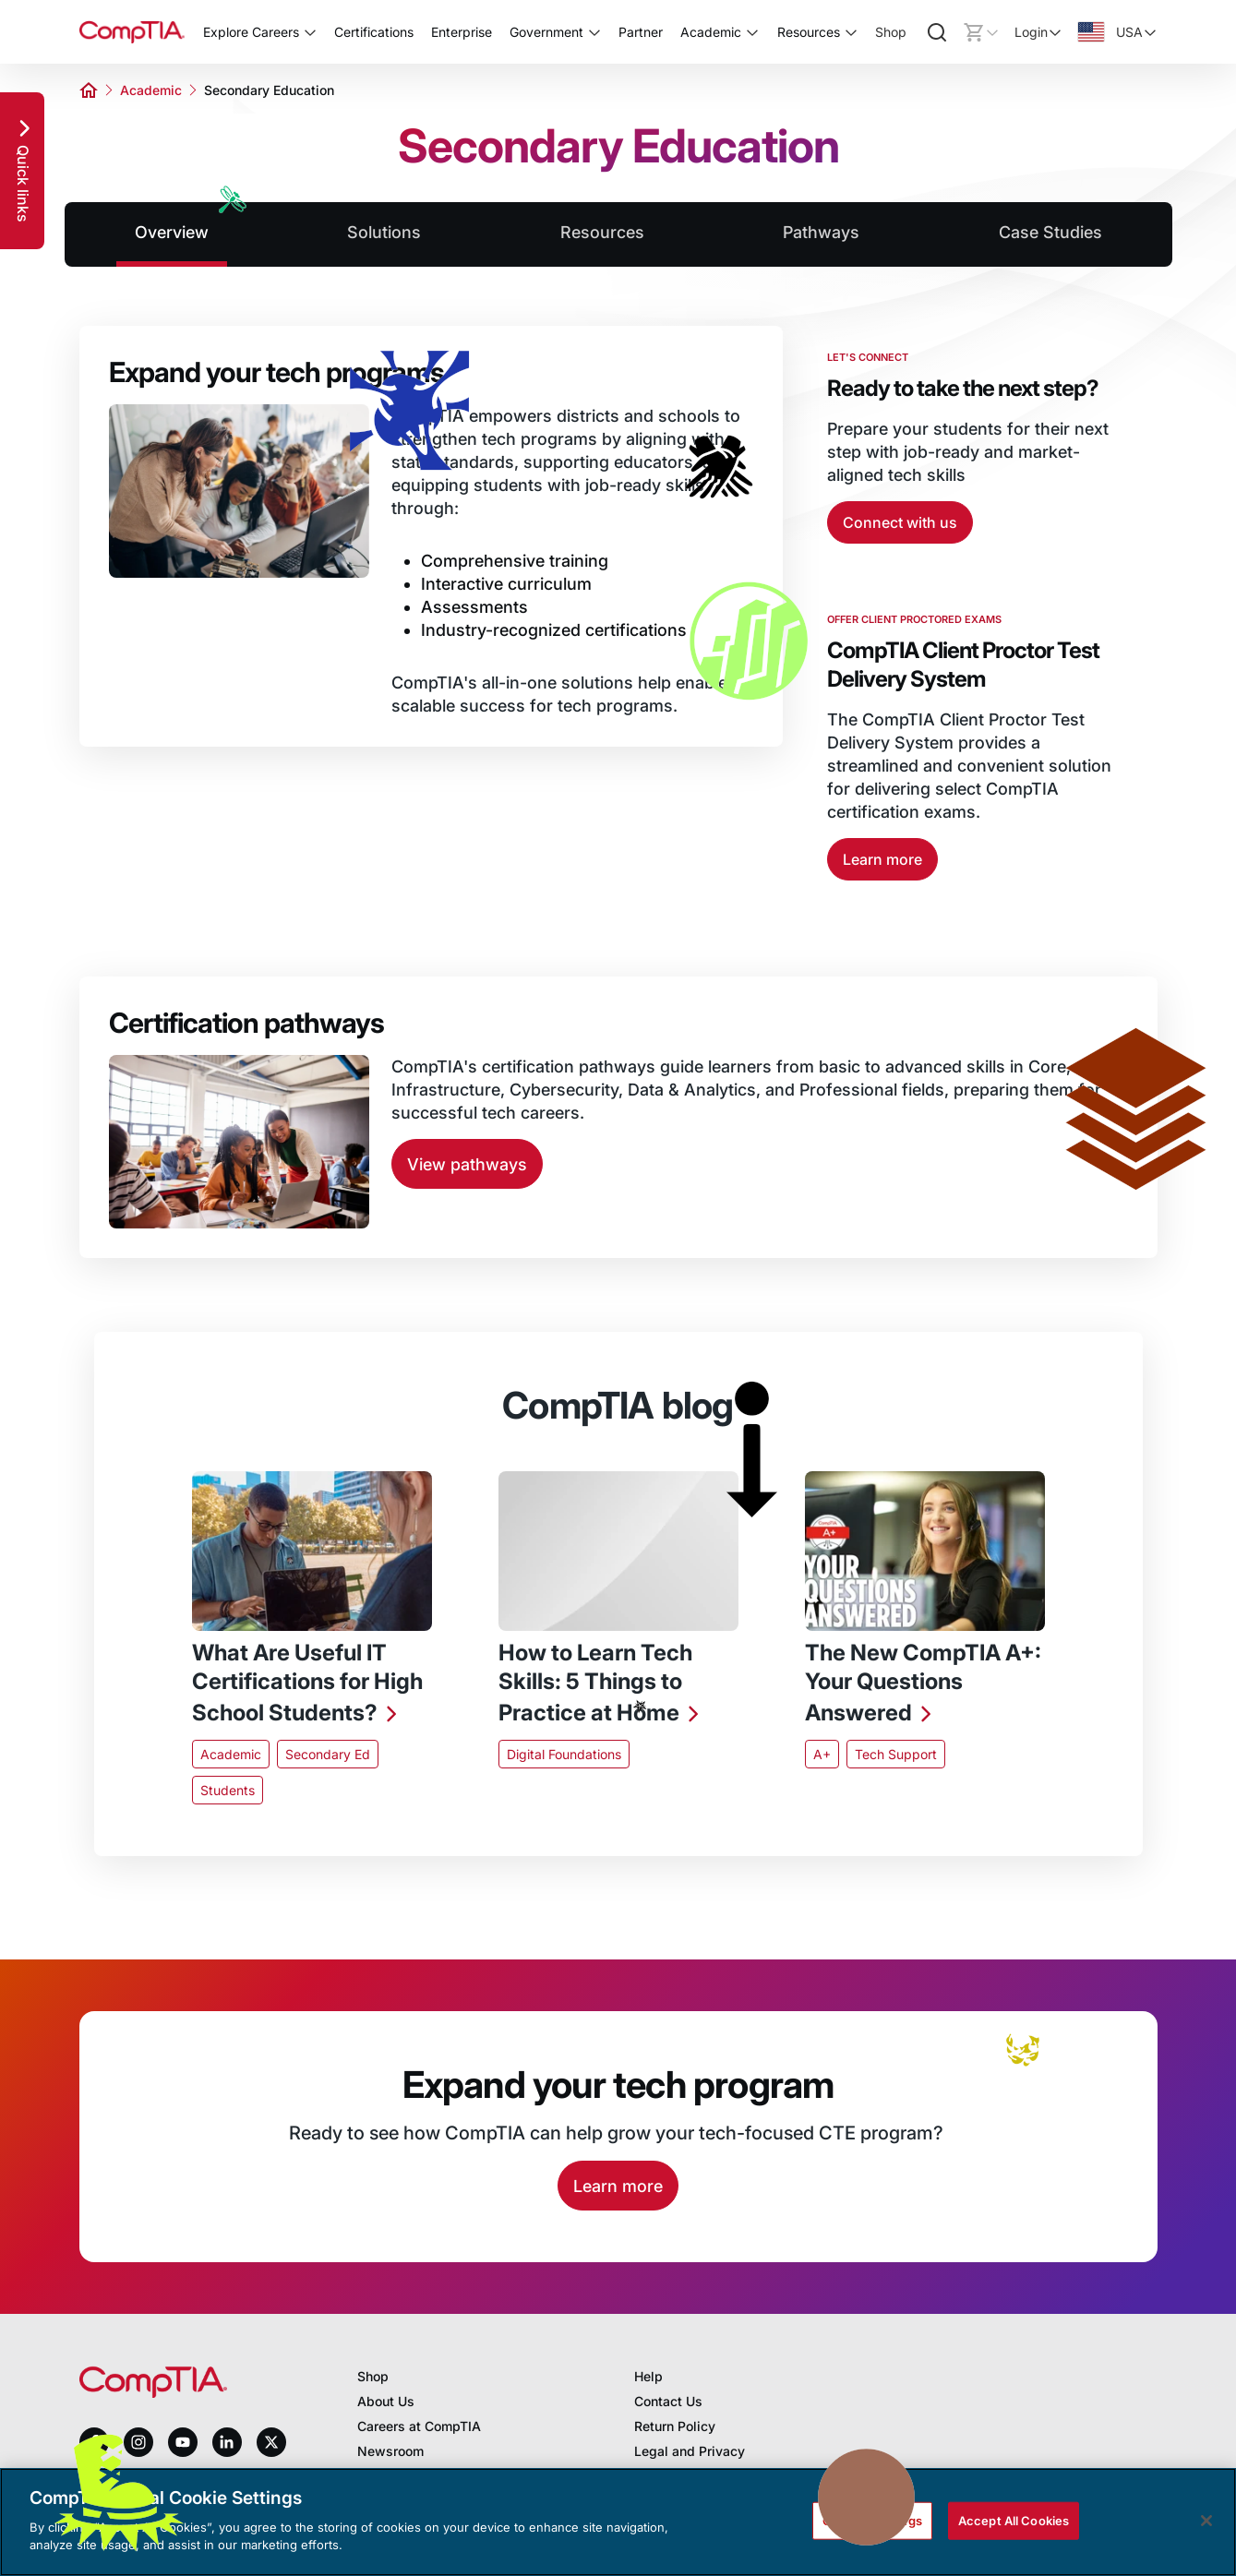 This screenshot has height=2576, width=1236. What do you see at coordinates (233, 199) in the screenshot?
I see `nature or wildlife category indicator` at bounding box center [233, 199].